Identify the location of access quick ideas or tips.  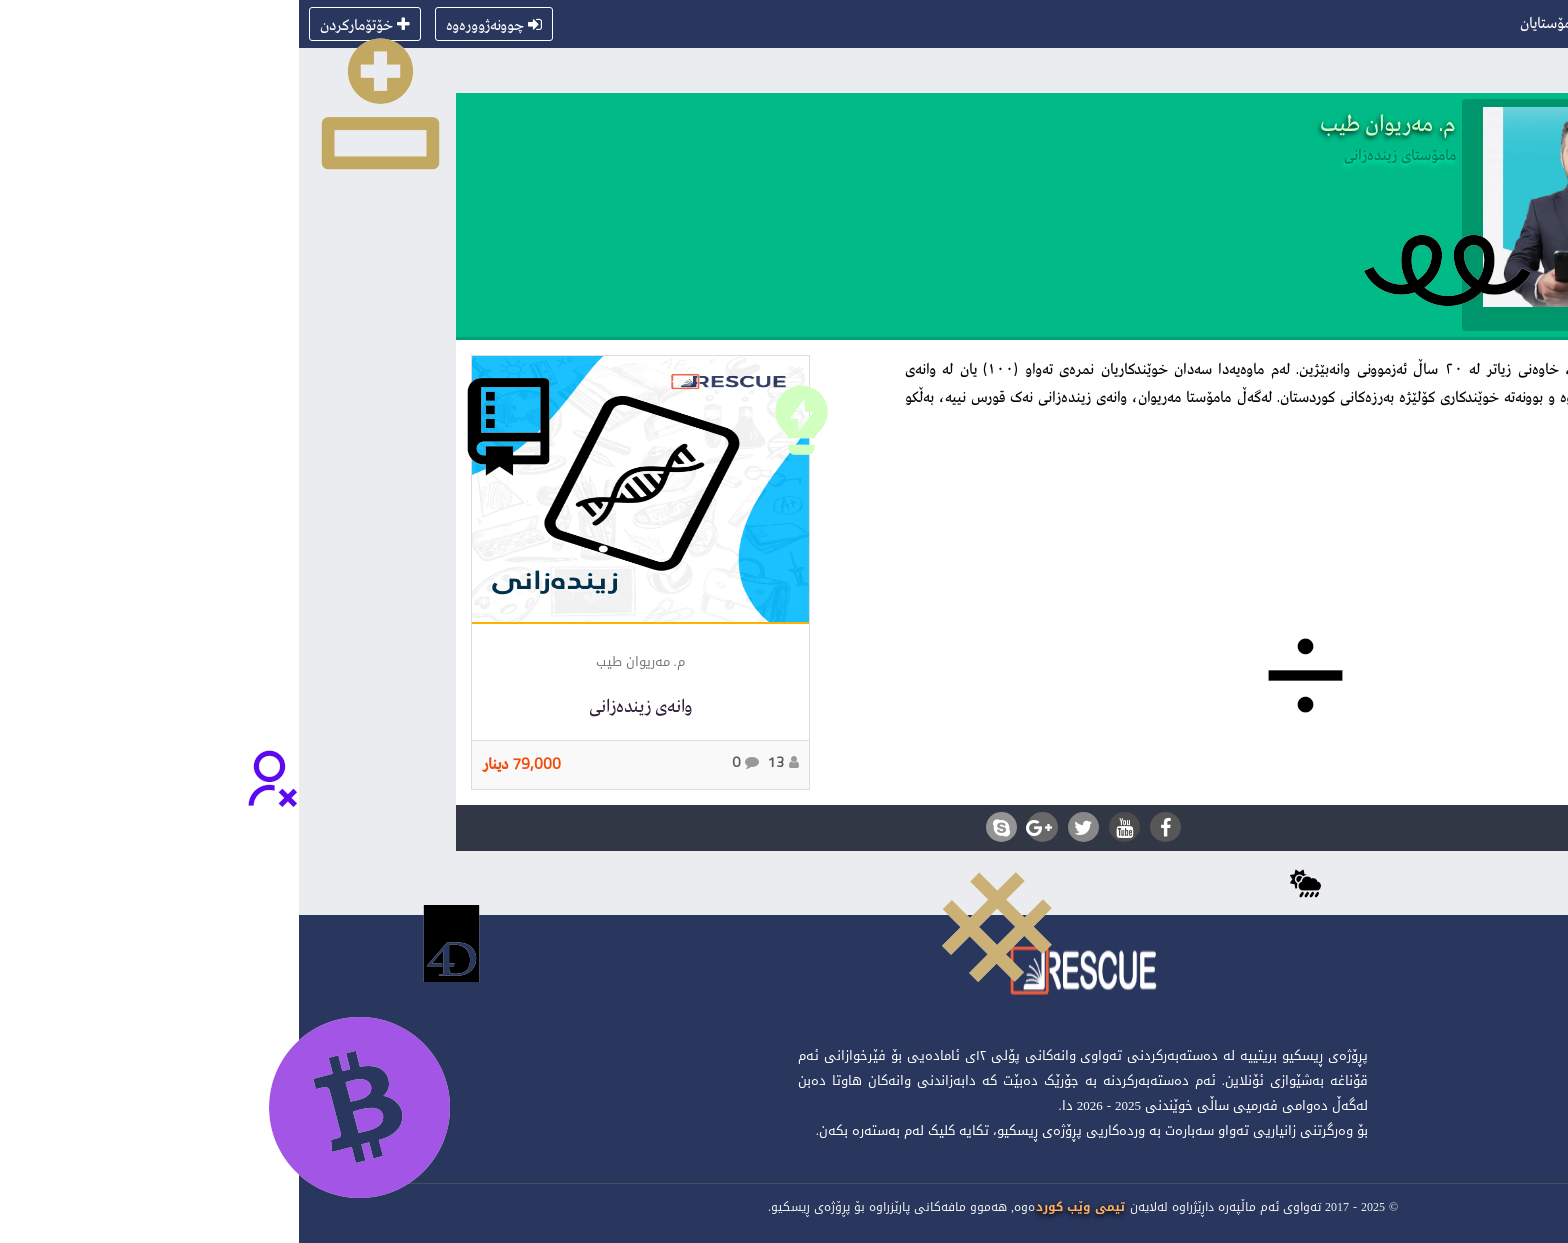
(801, 418).